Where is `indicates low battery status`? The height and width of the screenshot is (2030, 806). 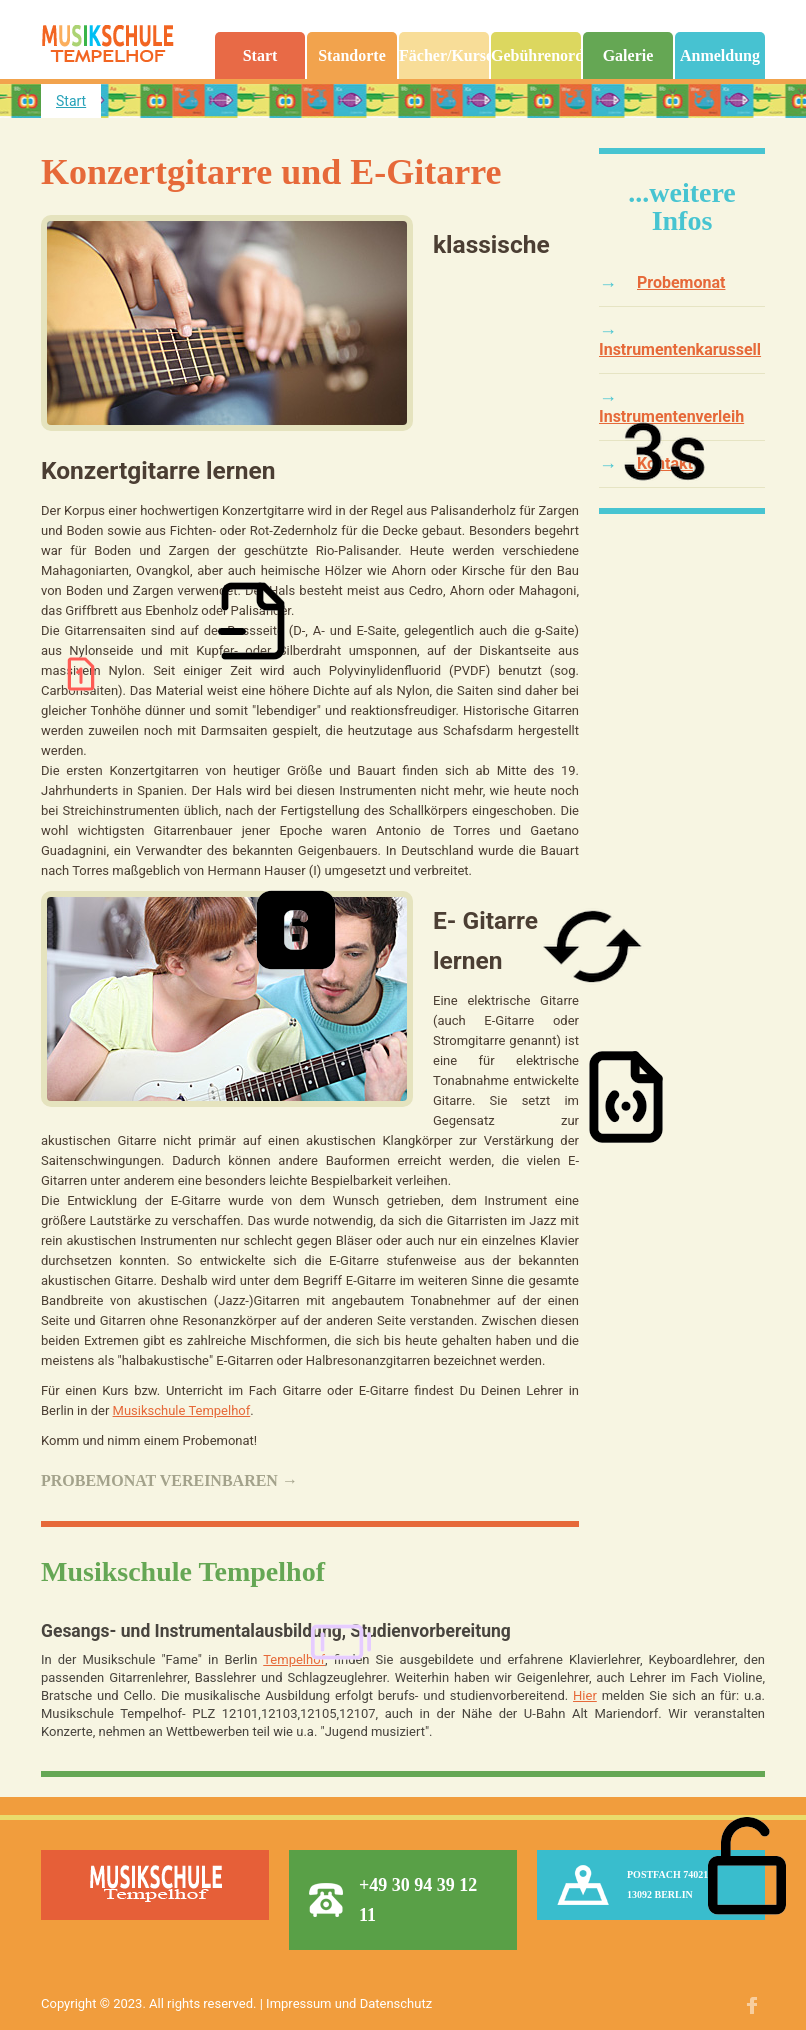
indicates low battery status is located at coordinates (340, 1642).